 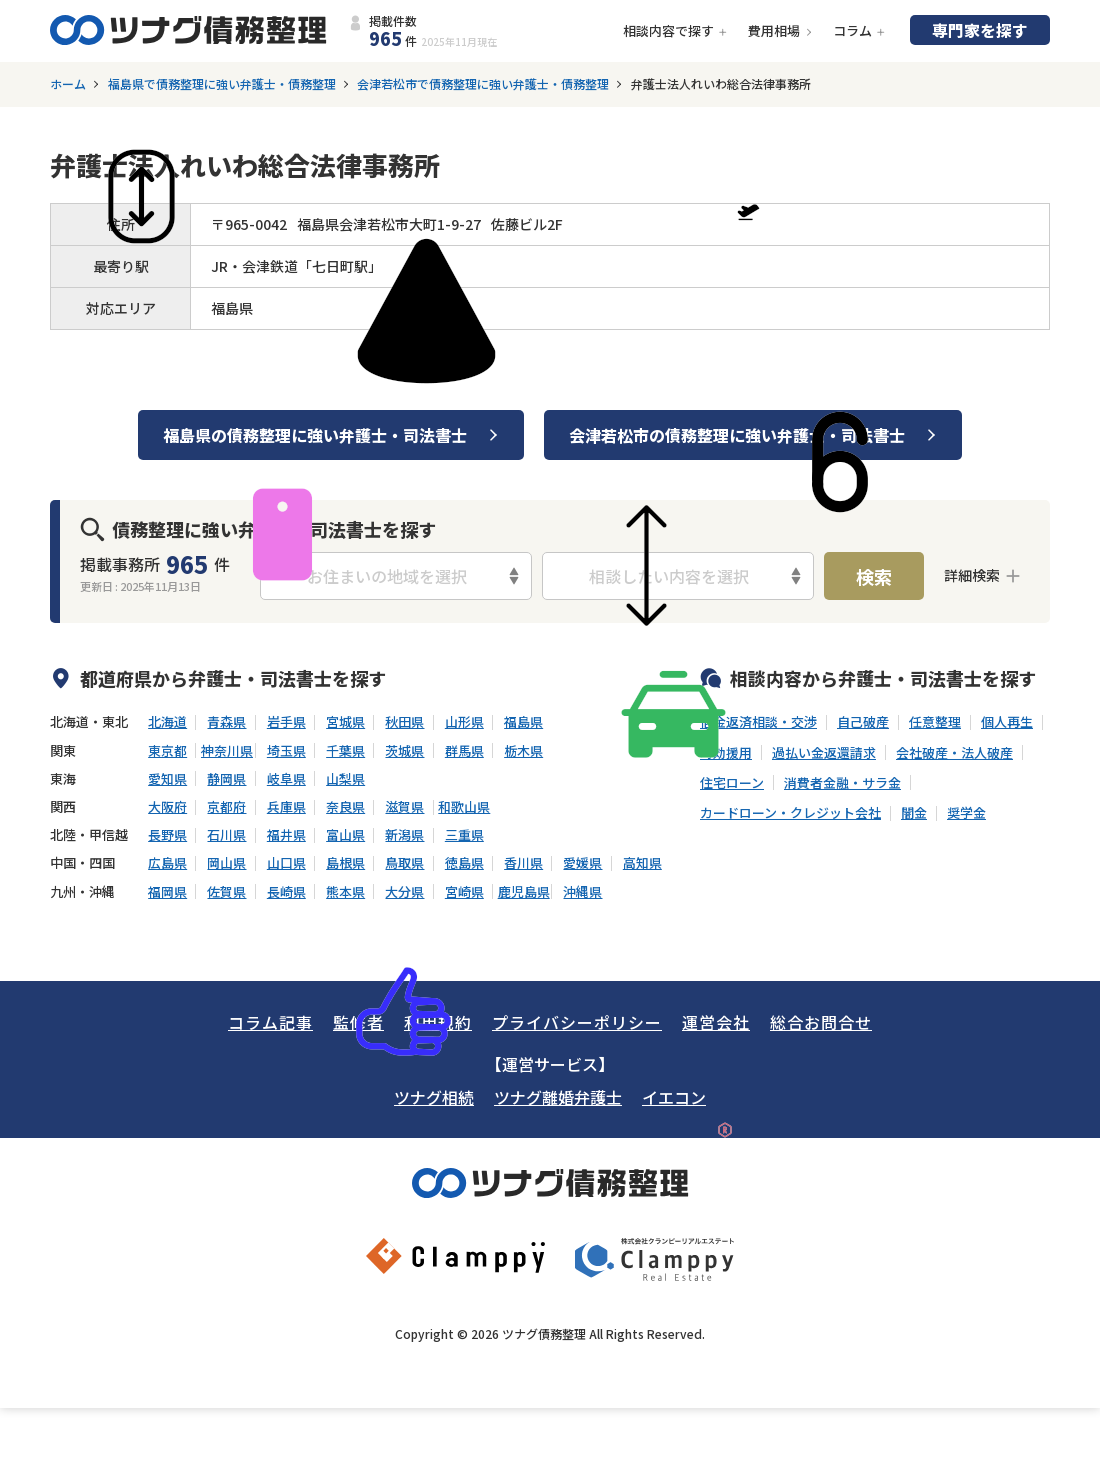 I want to click on indicates a hexagonal badge or label with "R" designation, so click(x=725, y=1130).